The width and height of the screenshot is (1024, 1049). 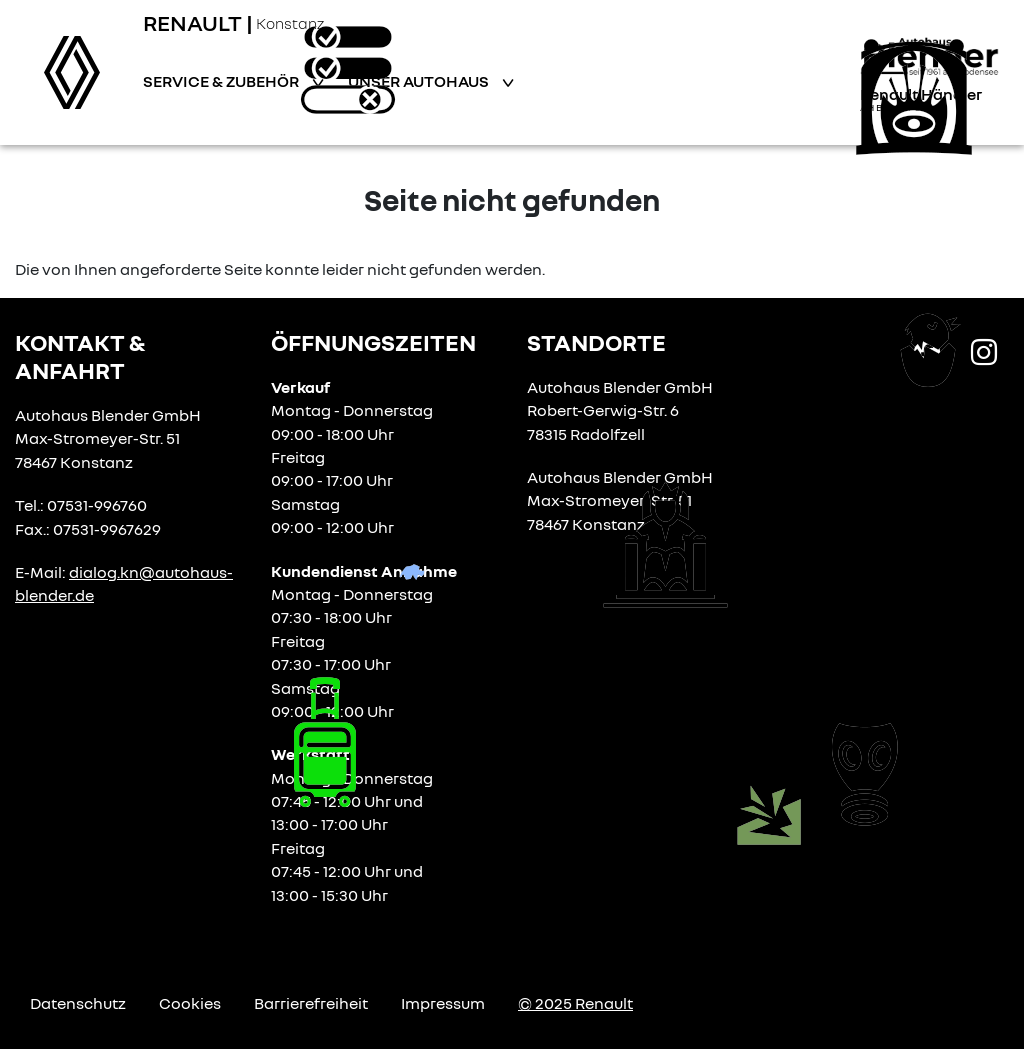 I want to click on indicates structural damage or crack detected, so click(x=769, y=813).